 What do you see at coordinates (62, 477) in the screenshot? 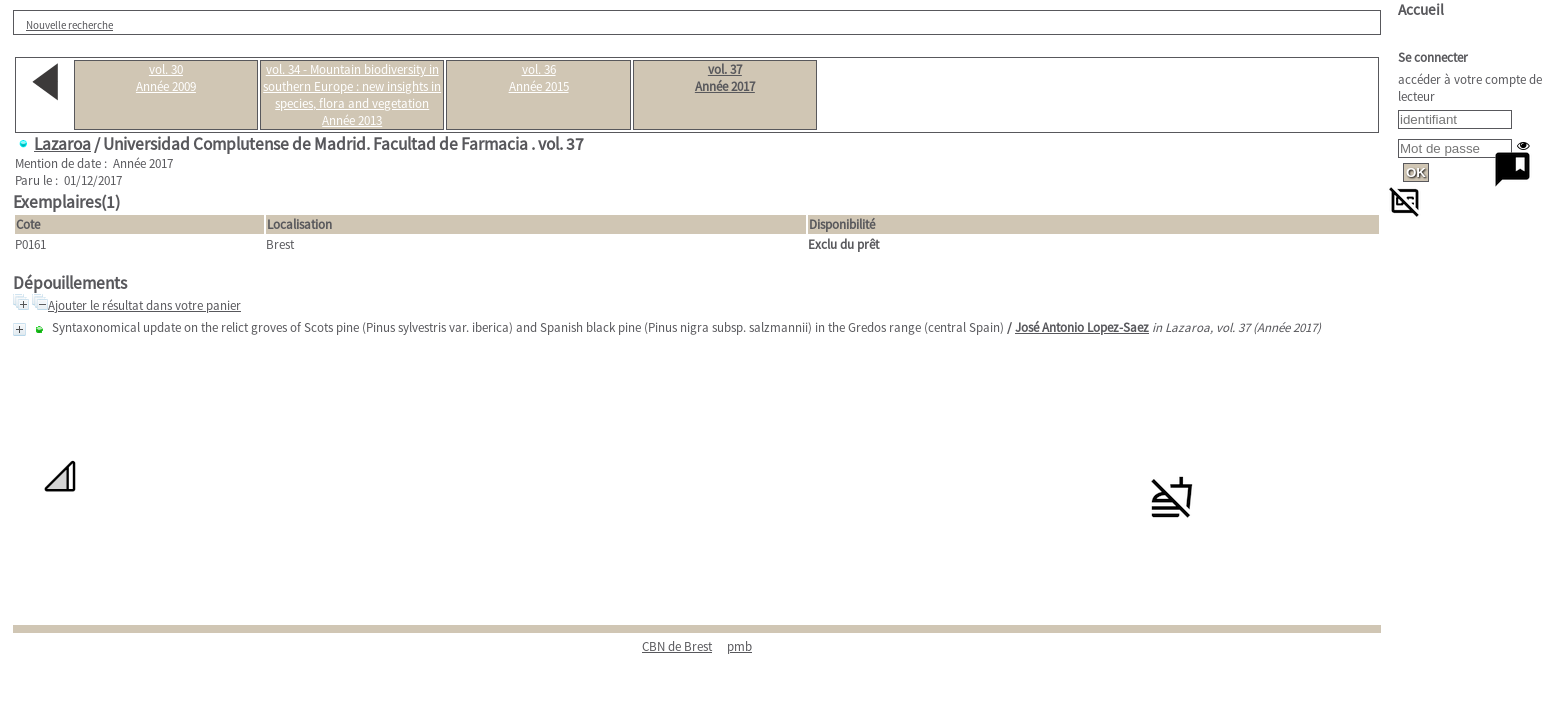
I see `indicates strong cellular network signal` at bounding box center [62, 477].